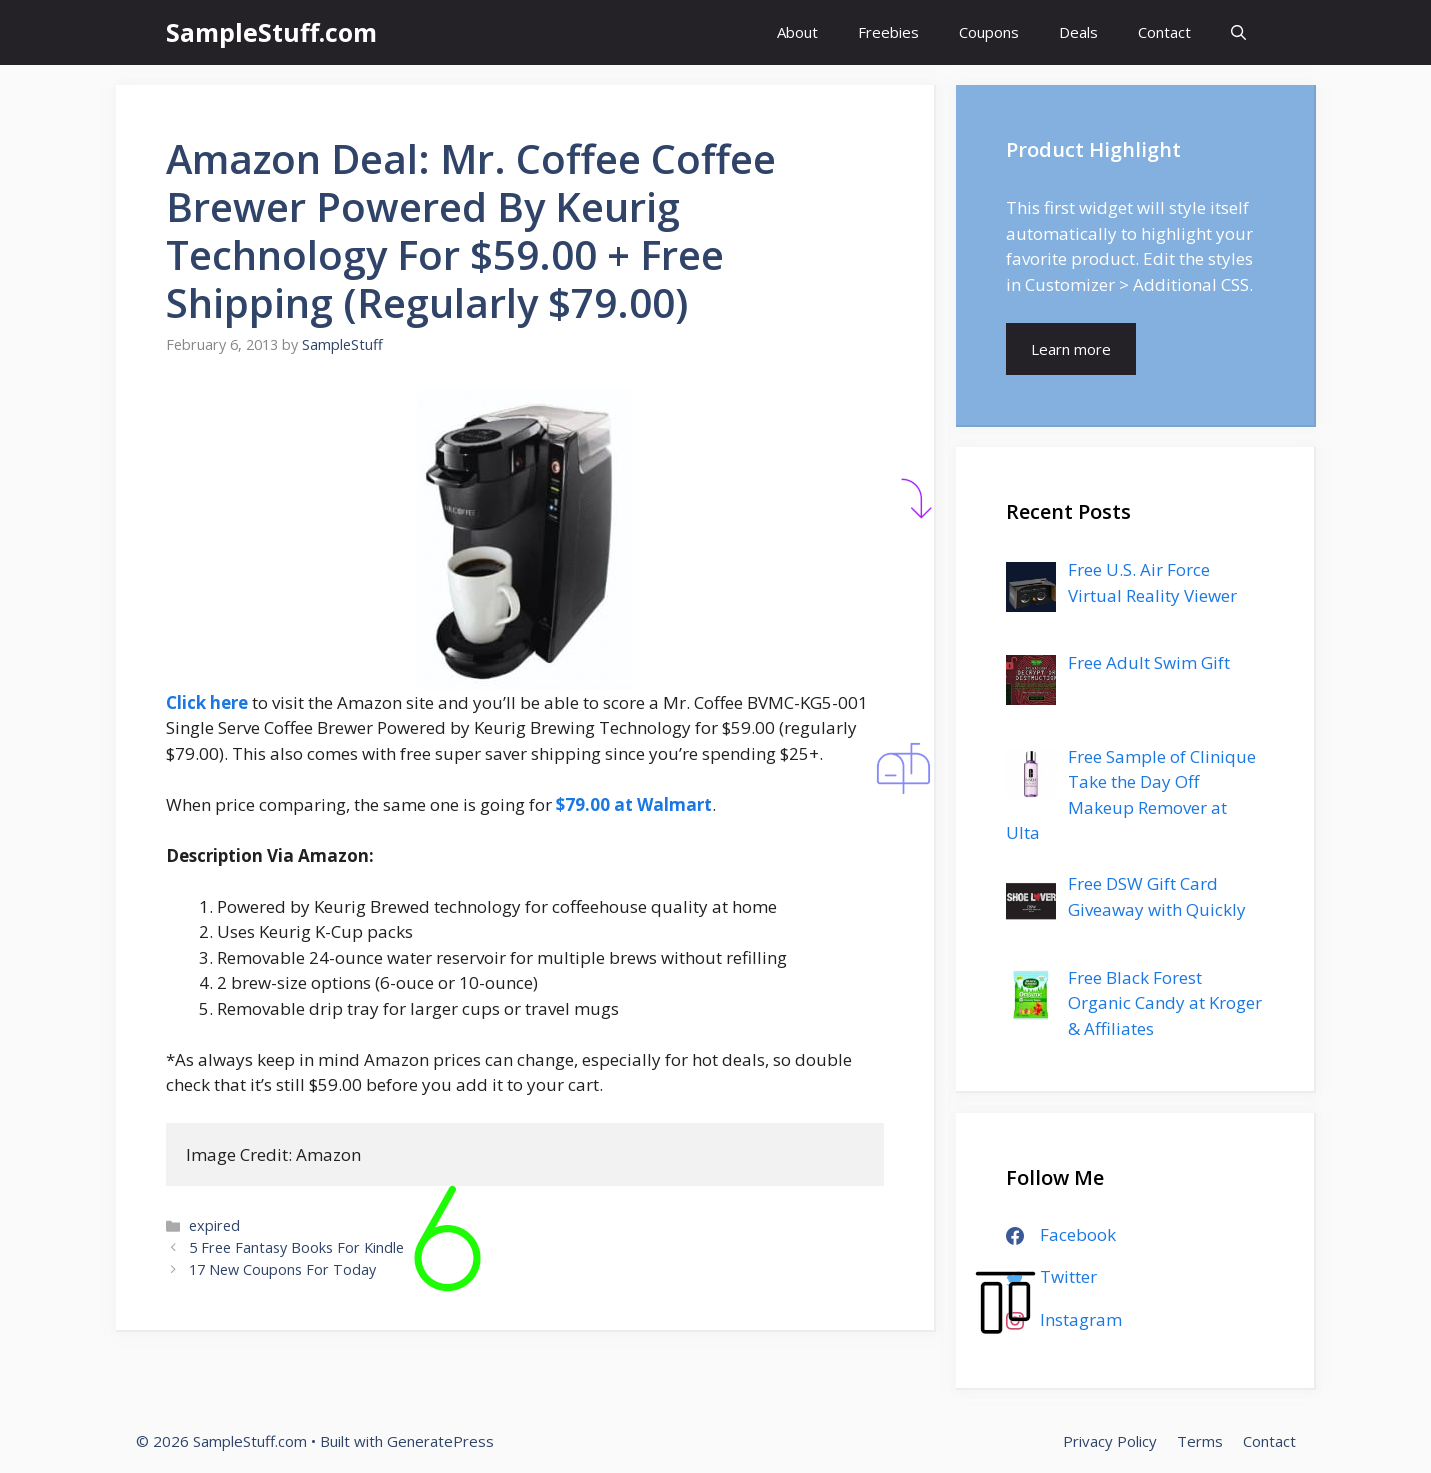  Describe the element at coordinates (916, 498) in the screenshot. I see `indicates a redirect or forward action` at that location.